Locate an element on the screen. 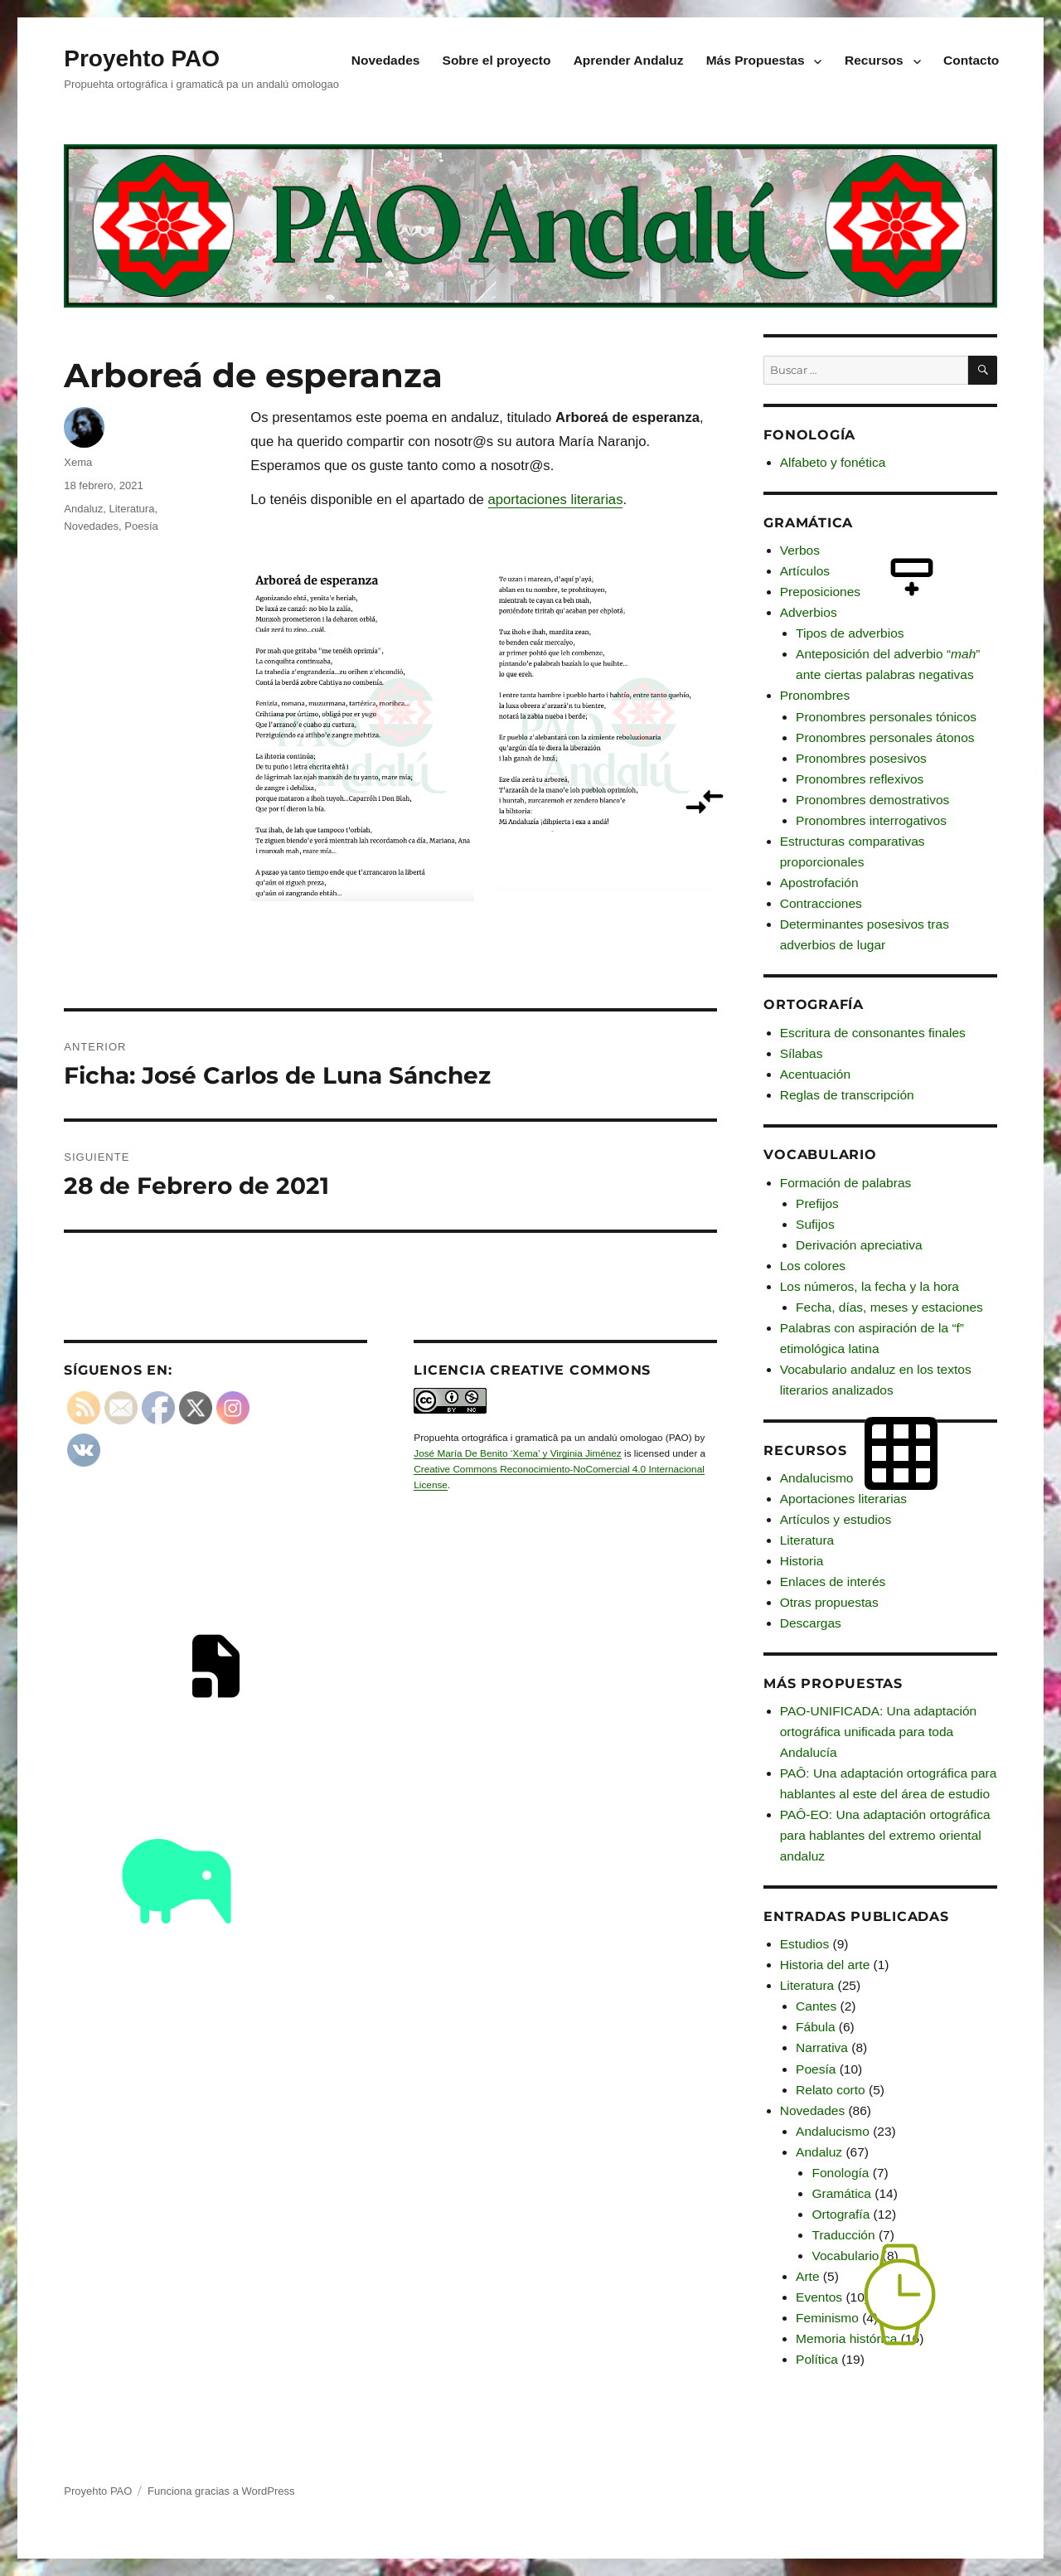  compare two items or options is located at coordinates (705, 802).